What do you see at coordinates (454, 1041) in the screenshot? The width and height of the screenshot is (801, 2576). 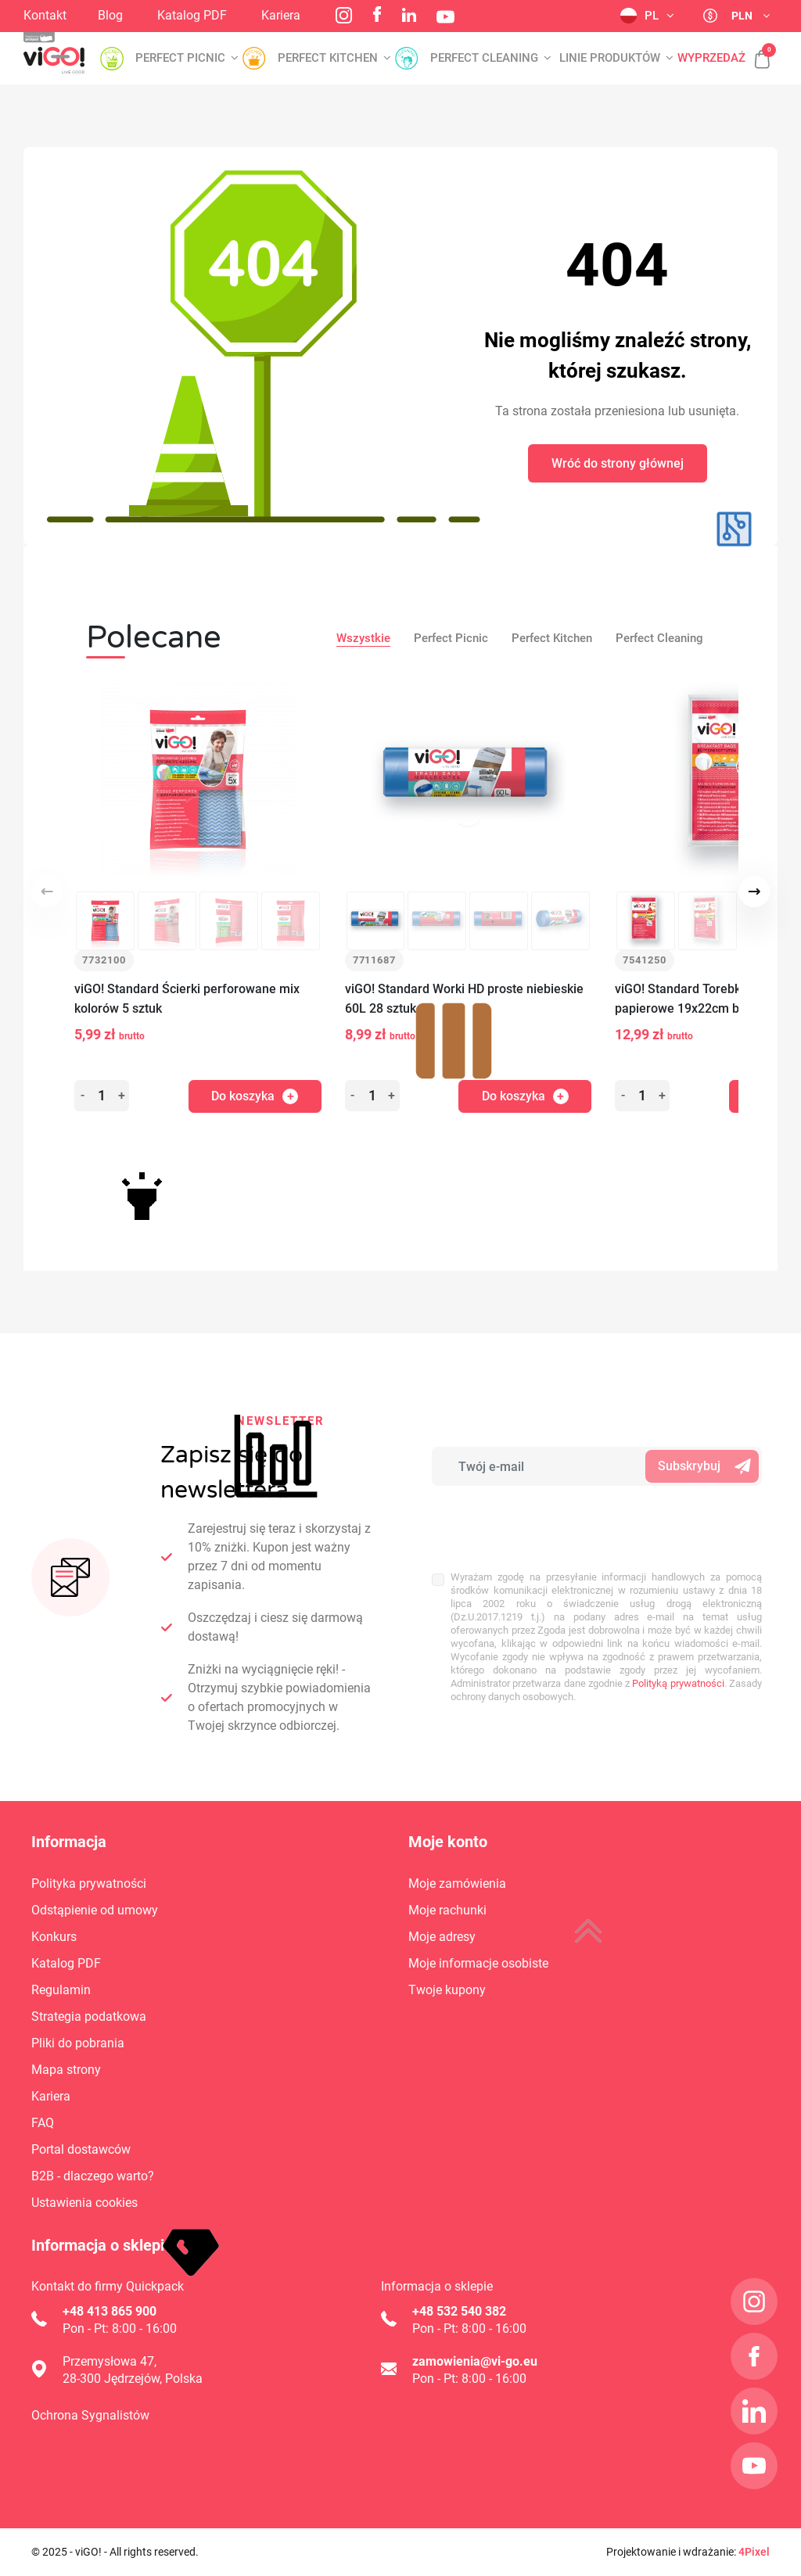 I see `switch to three-column layout` at bounding box center [454, 1041].